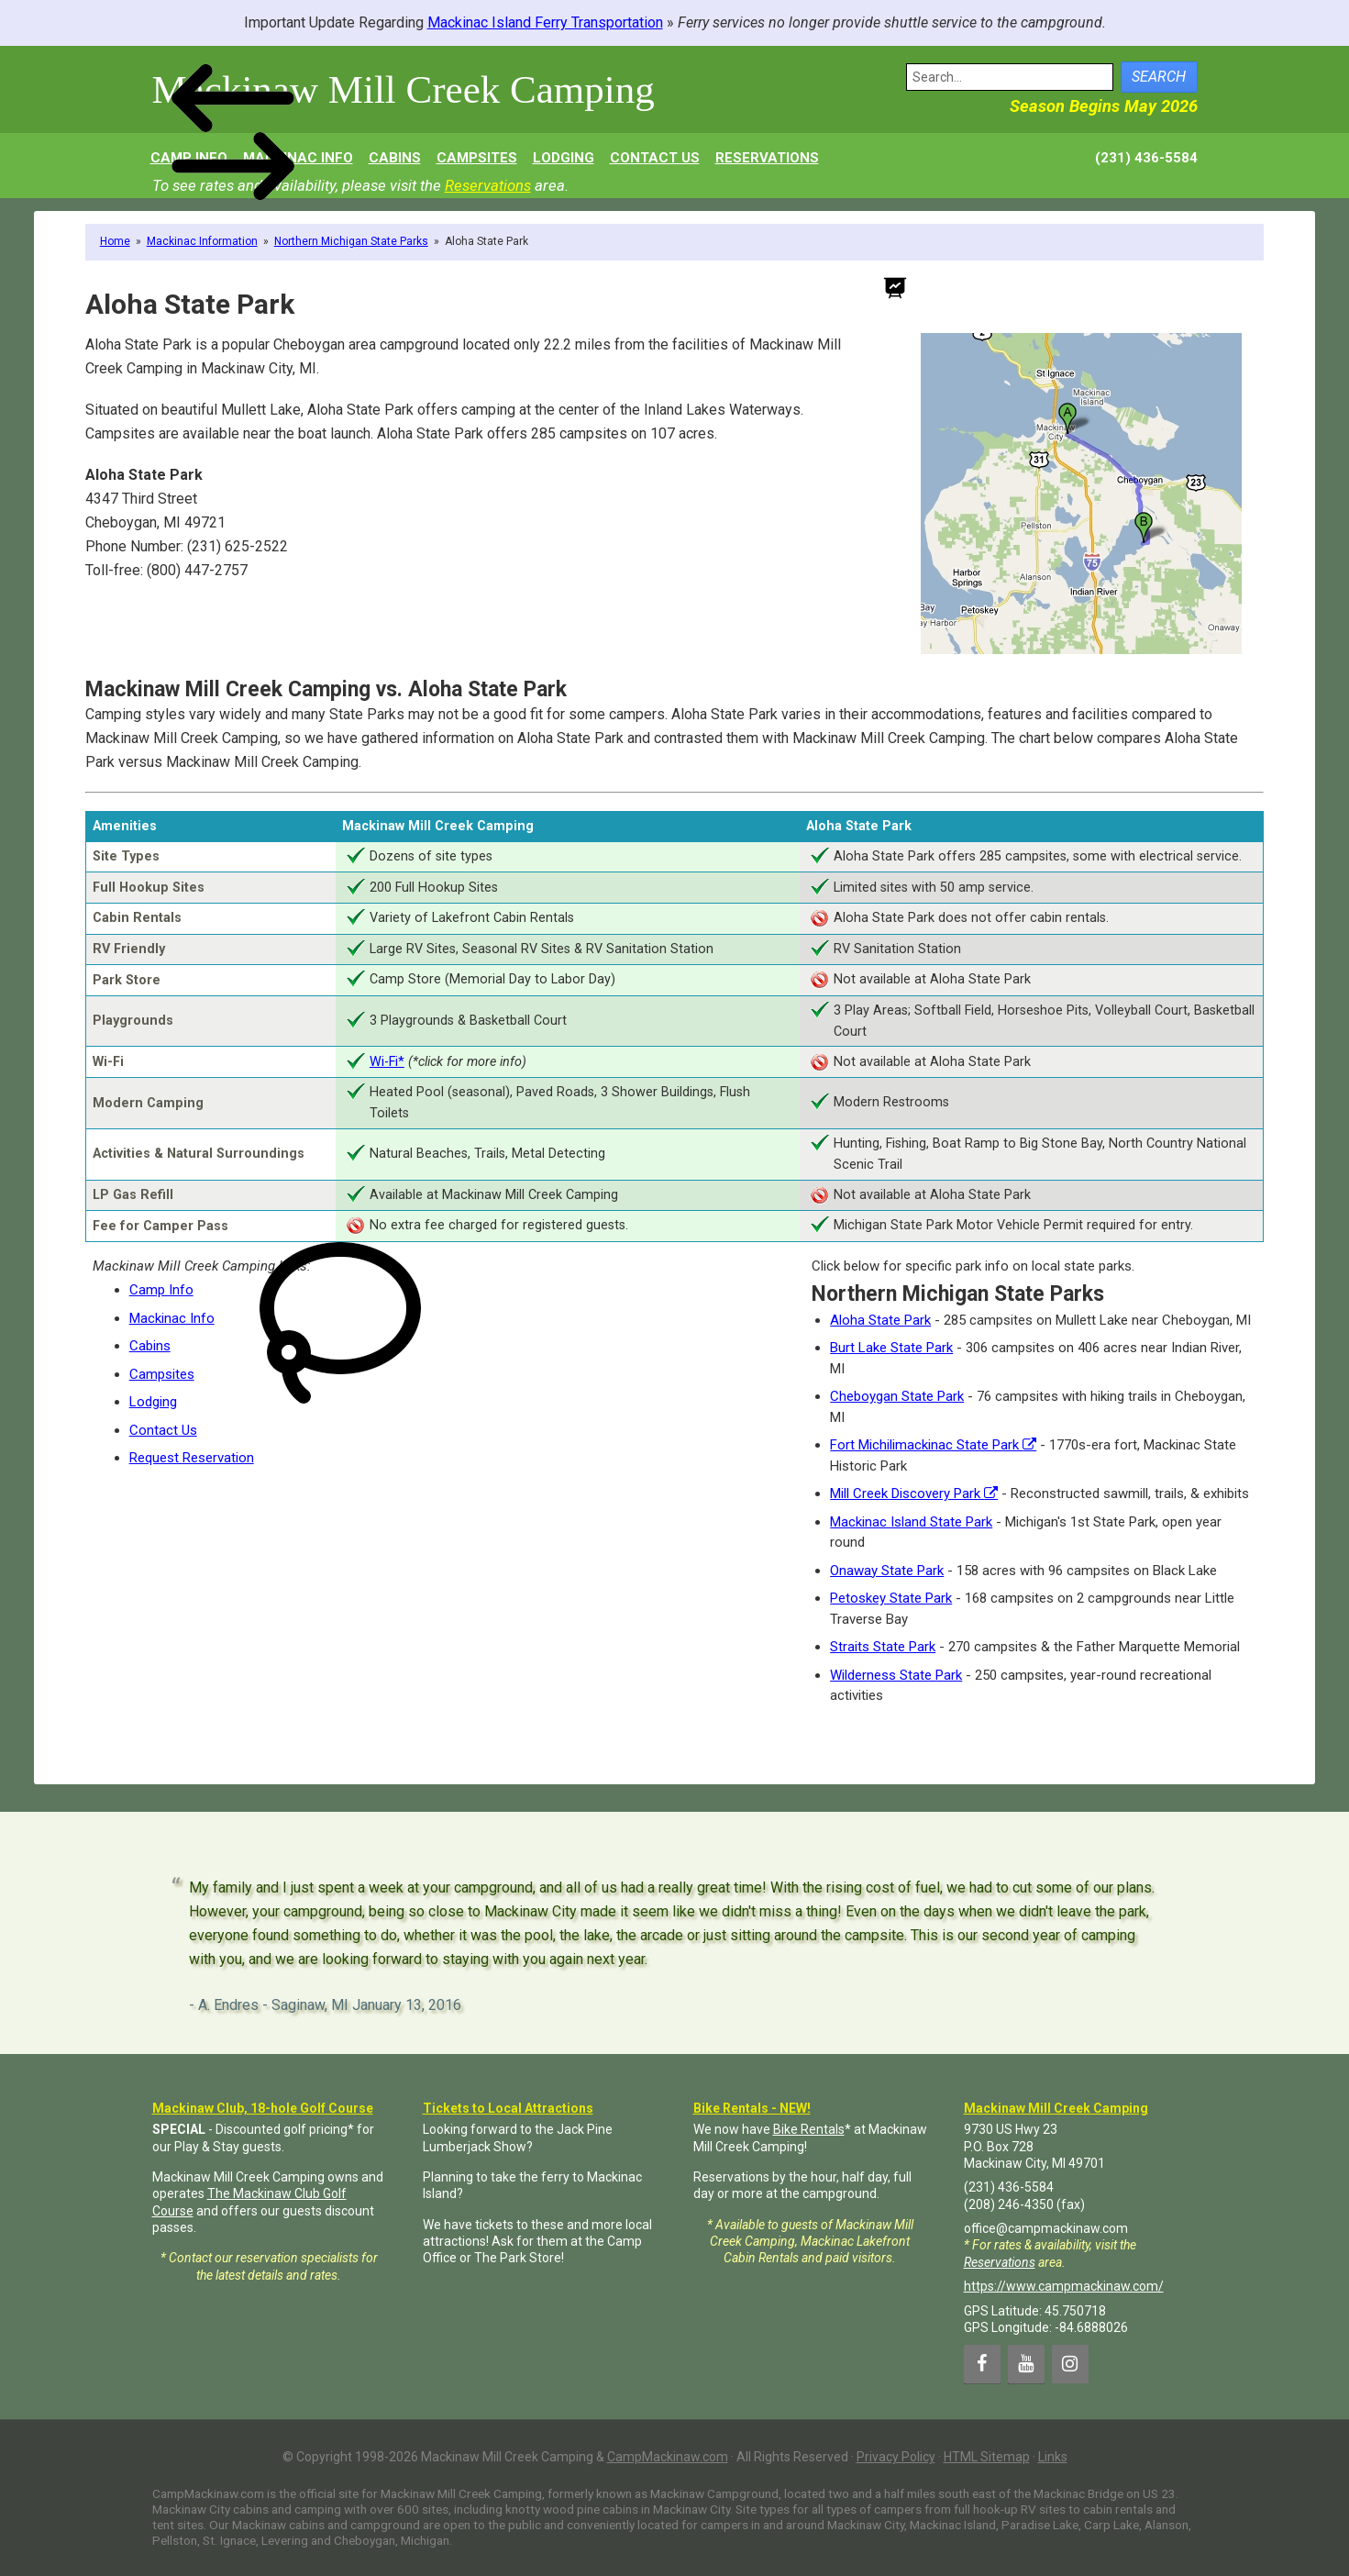 This screenshot has height=2576, width=1349. What do you see at coordinates (340, 1323) in the screenshot?
I see `select an irregular area with freehand drawing` at bounding box center [340, 1323].